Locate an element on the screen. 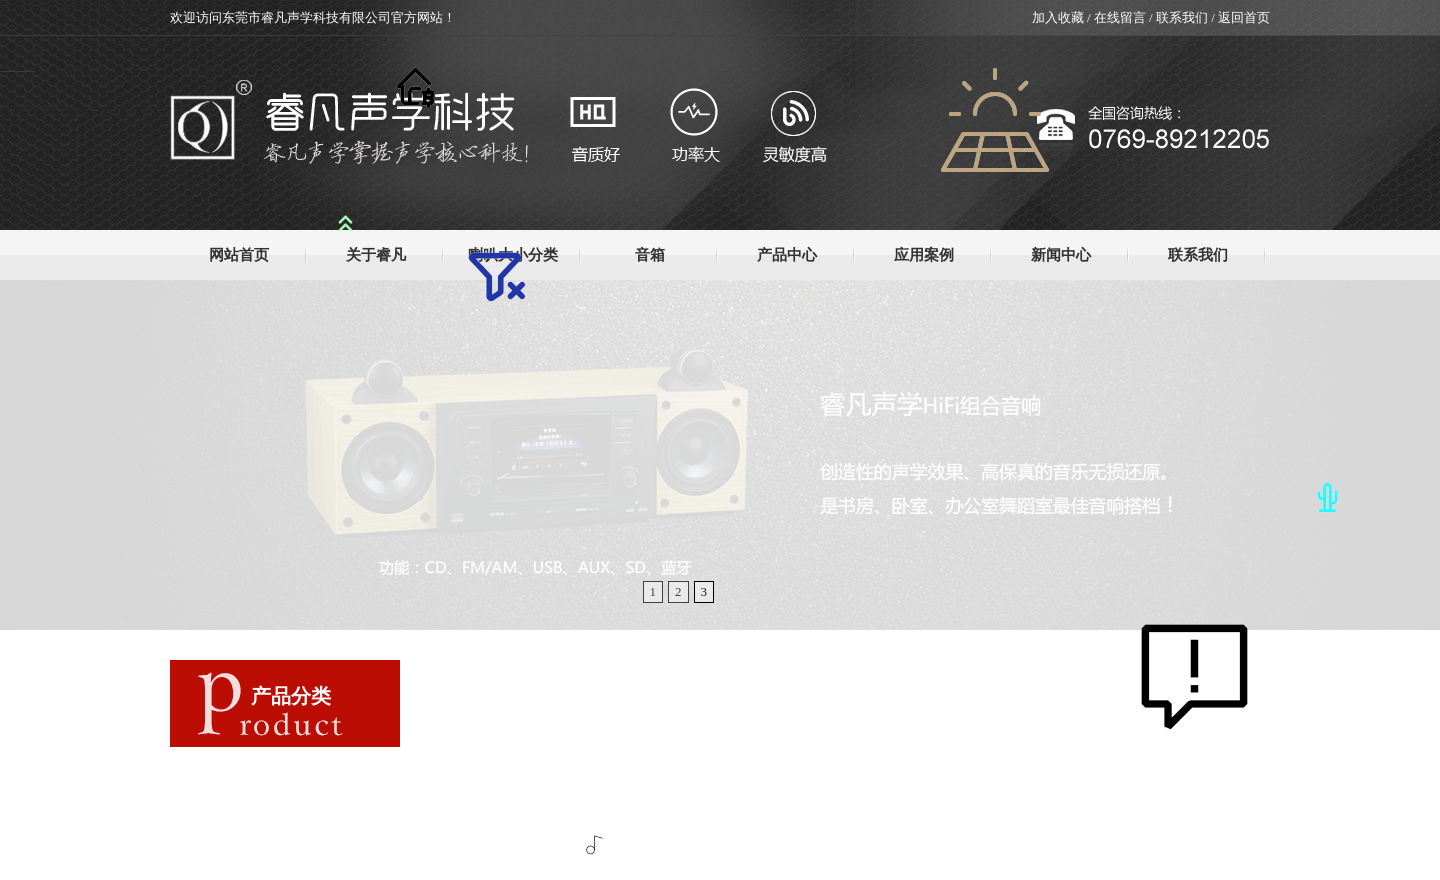 Image resolution: width=1440 pixels, height=880 pixels. access bitcoin wallet or crypto home dashboard is located at coordinates (415, 86).